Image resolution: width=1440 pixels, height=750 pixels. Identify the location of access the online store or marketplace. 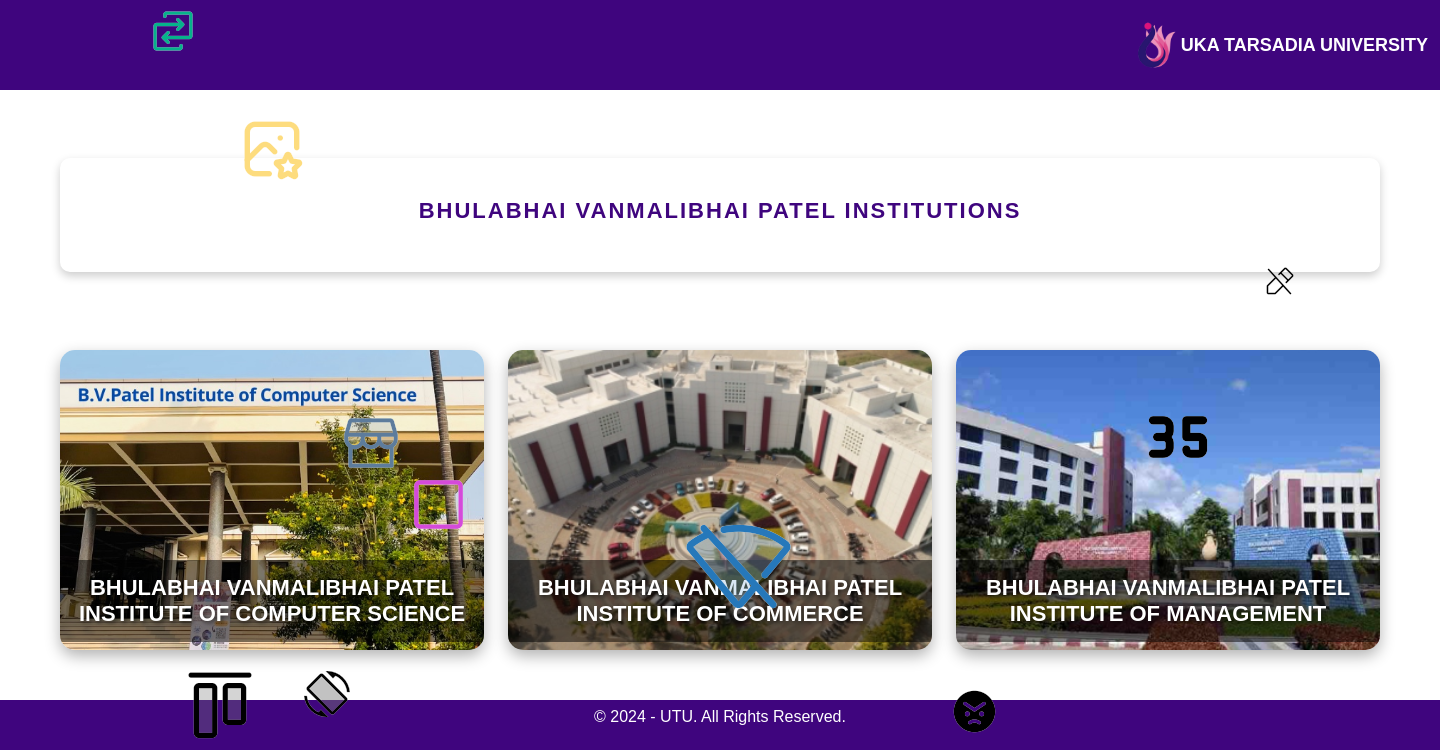
(371, 443).